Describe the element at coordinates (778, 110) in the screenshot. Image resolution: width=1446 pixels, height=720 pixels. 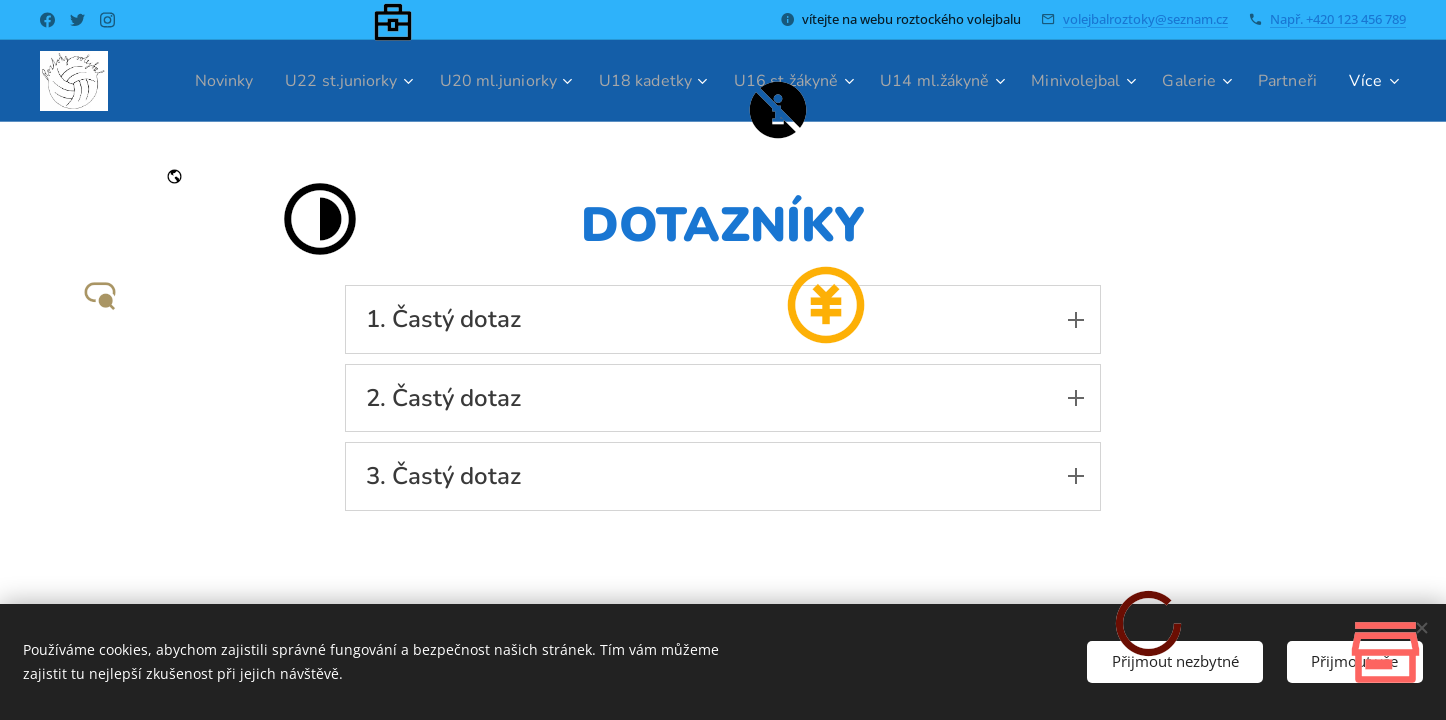
I see `information or help is unavailable` at that location.